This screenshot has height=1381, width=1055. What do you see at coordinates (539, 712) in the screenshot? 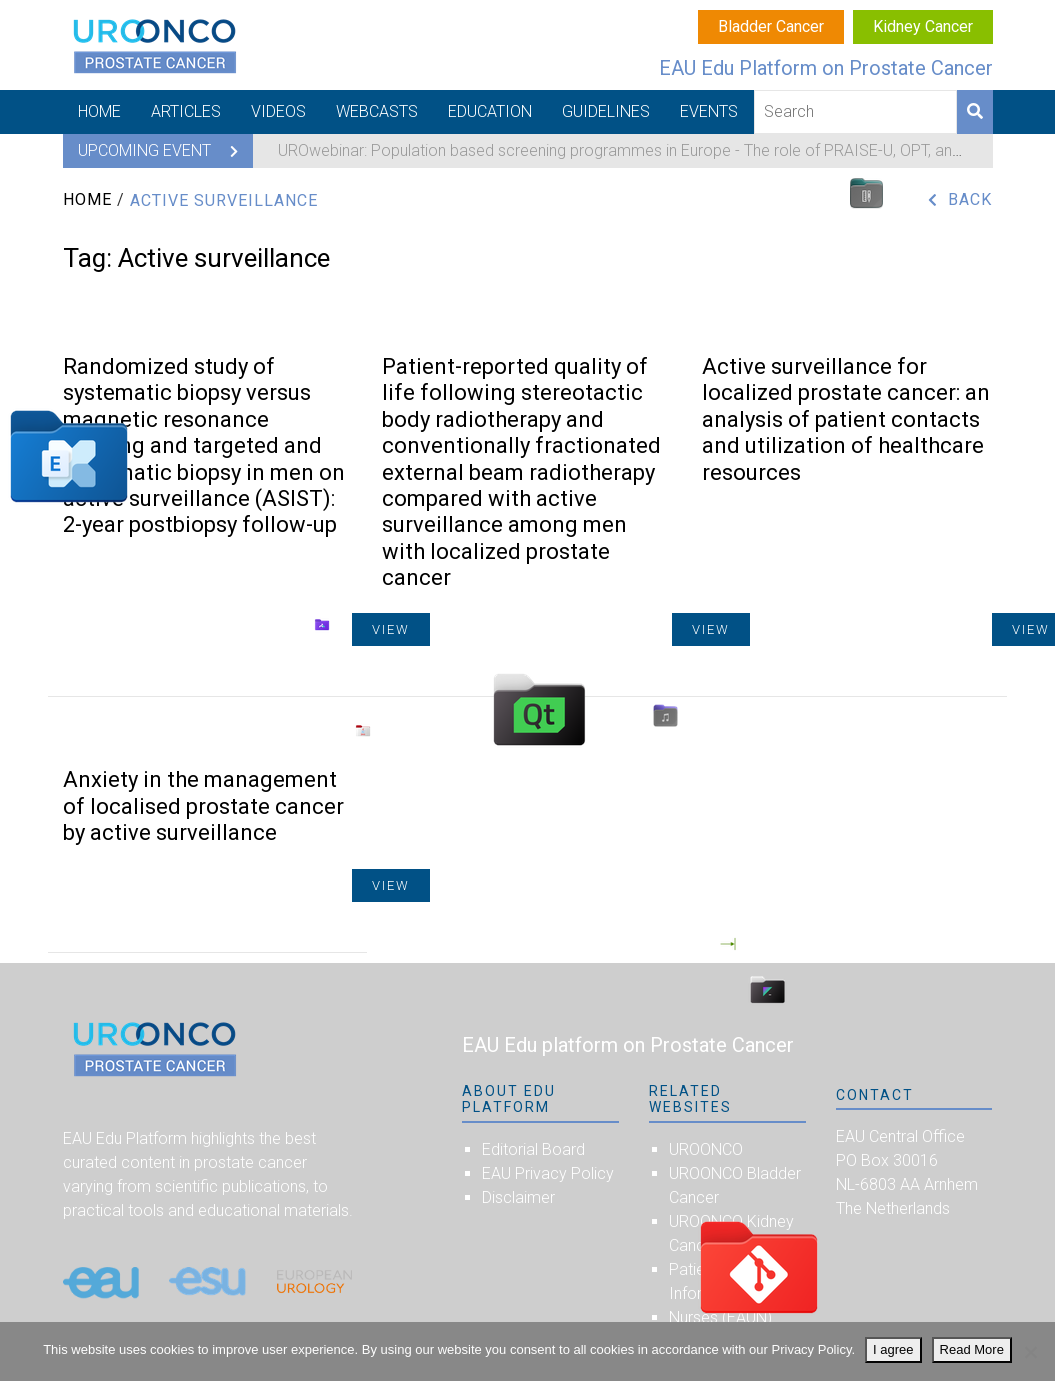
I see `folder containing Qt framework project files` at bounding box center [539, 712].